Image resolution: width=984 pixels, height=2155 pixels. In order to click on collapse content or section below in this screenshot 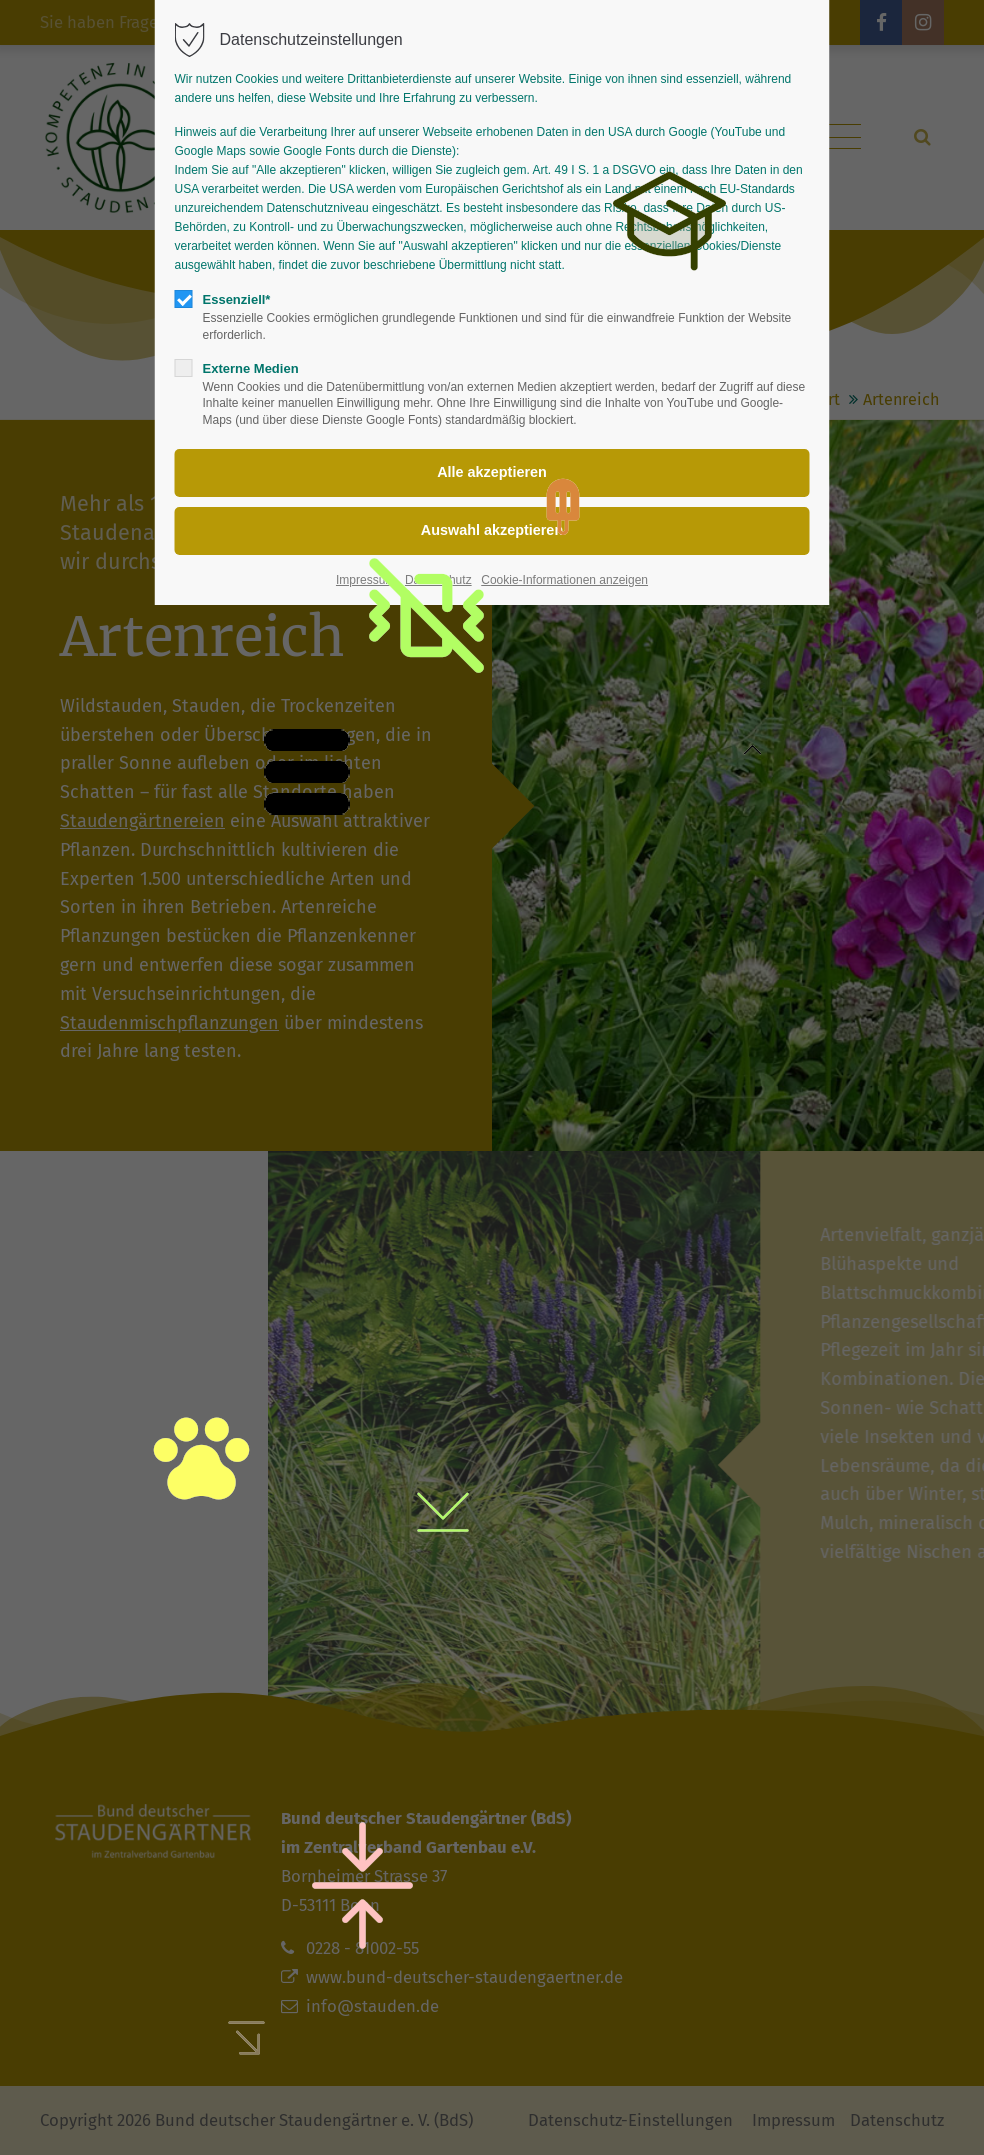, I will do `click(443, 1511)`.